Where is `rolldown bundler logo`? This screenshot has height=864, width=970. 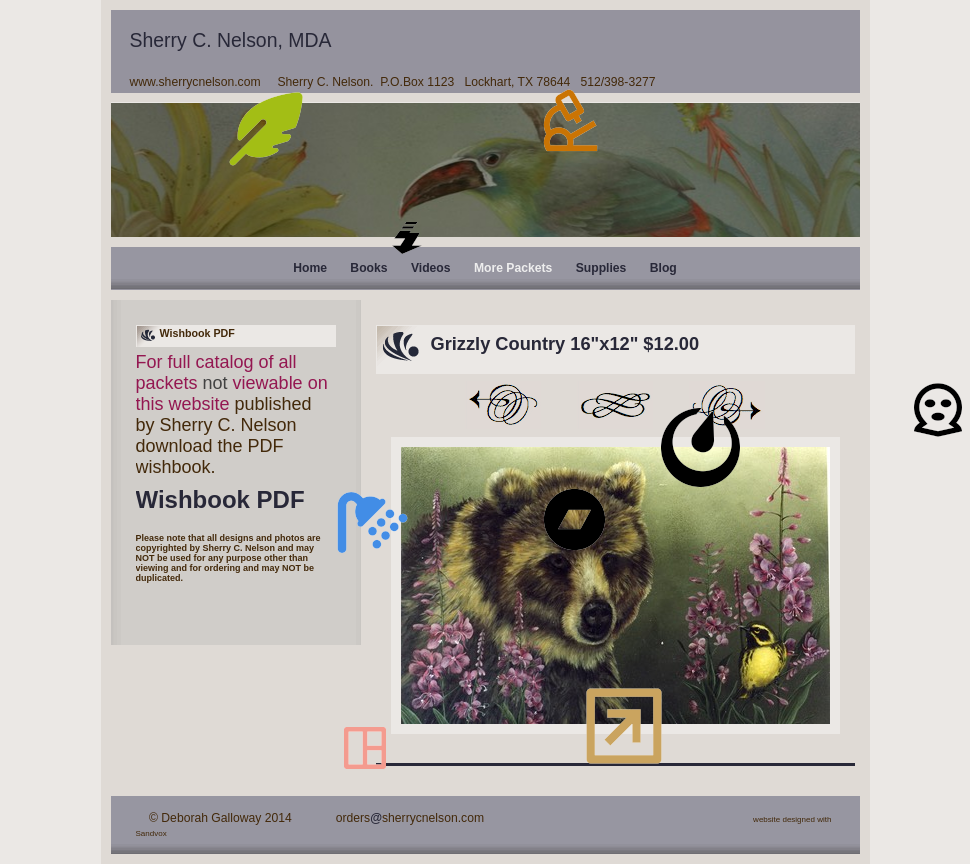
rolldown bundler logo is located at coordinates (407, 238).